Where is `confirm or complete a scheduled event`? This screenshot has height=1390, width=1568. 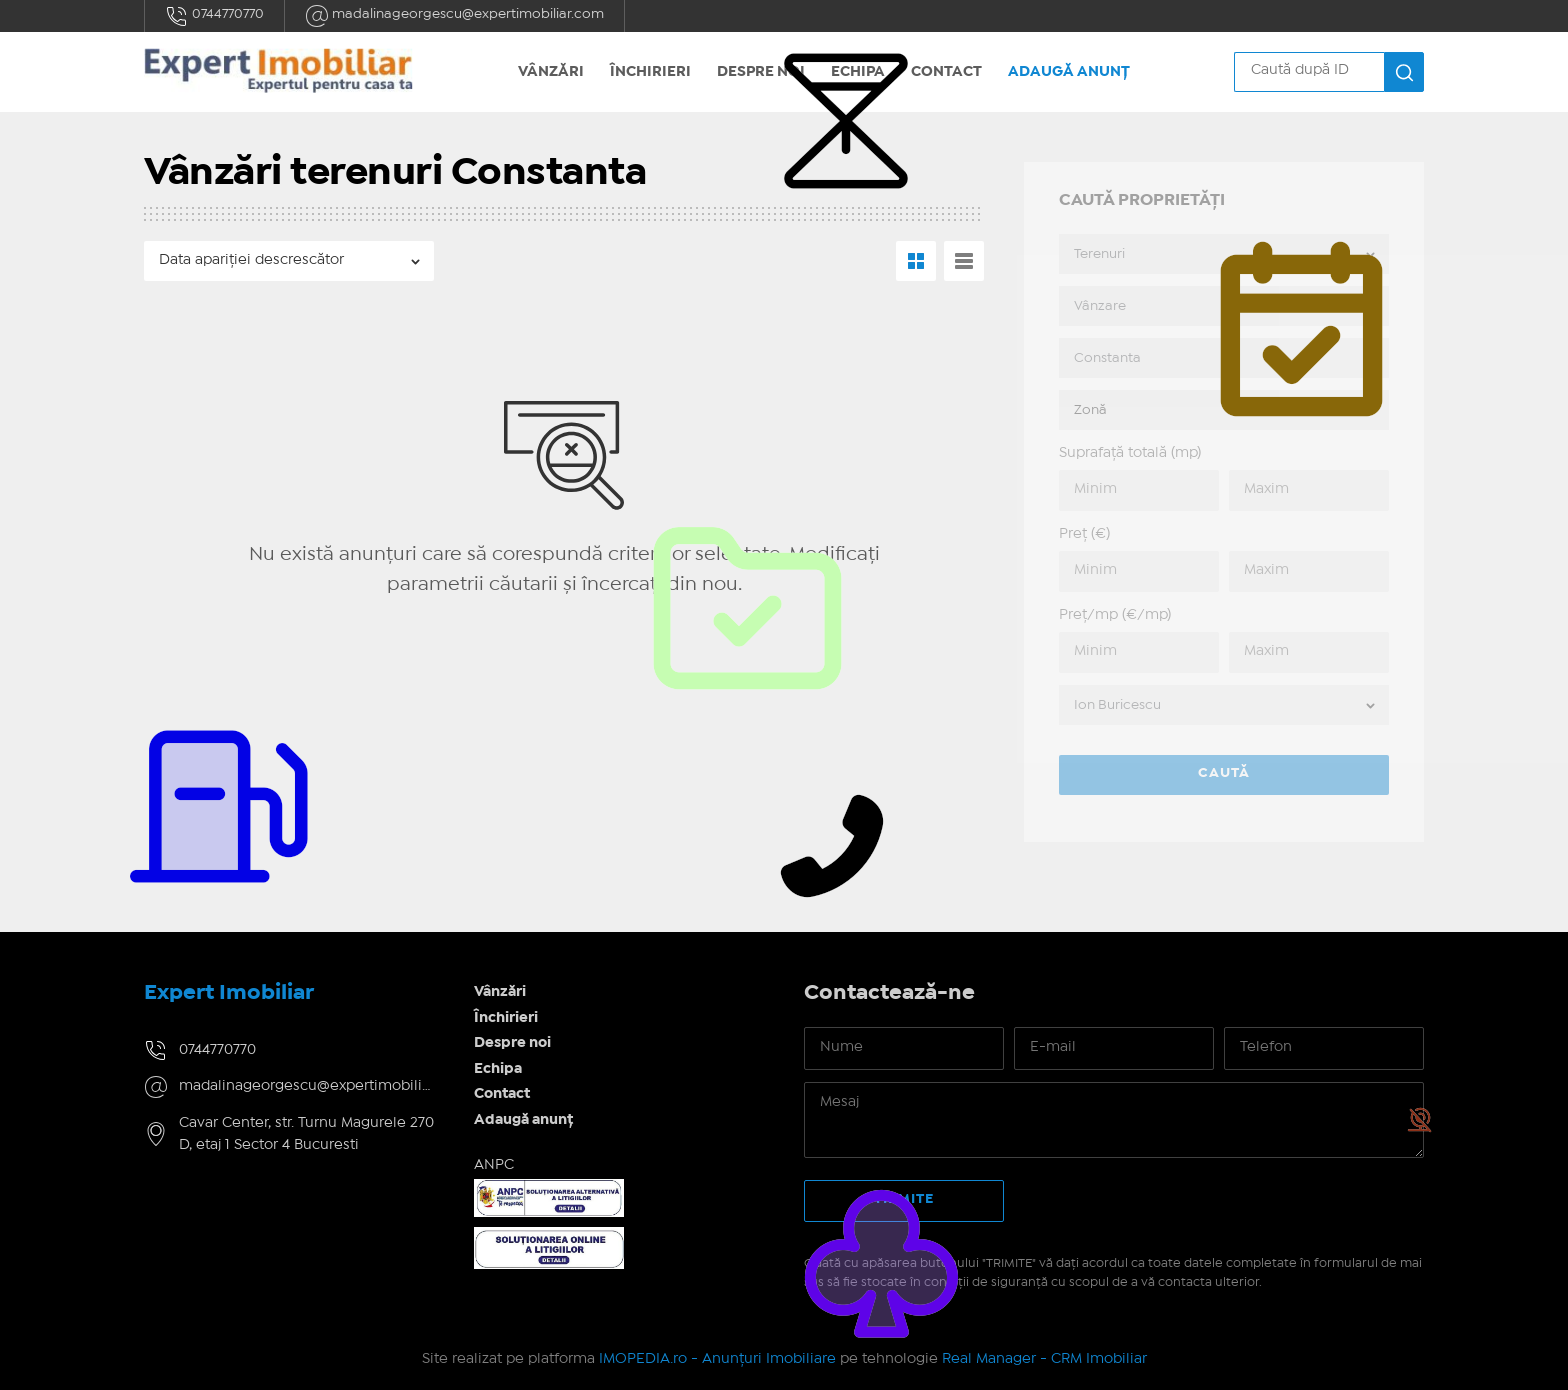
confirm or complete a scheduled event is located at coordinates (1301, 335).